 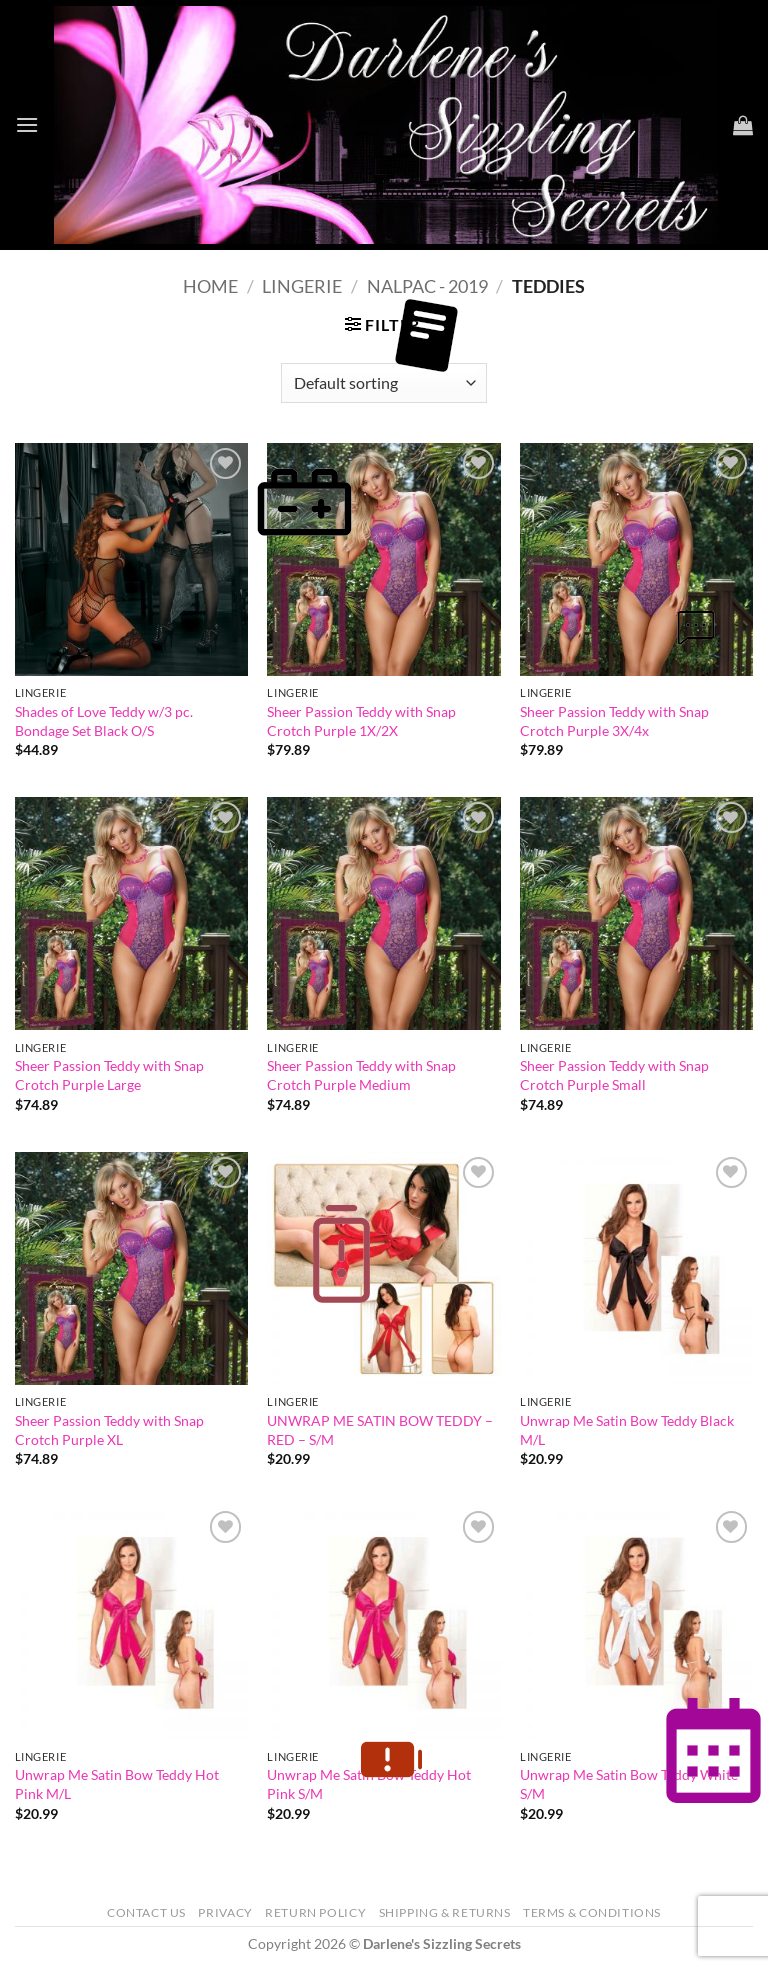 What do you see at coordinates (304, 505) in the screenshot?
I see `view car battery status` at bounding box center [304, 505].